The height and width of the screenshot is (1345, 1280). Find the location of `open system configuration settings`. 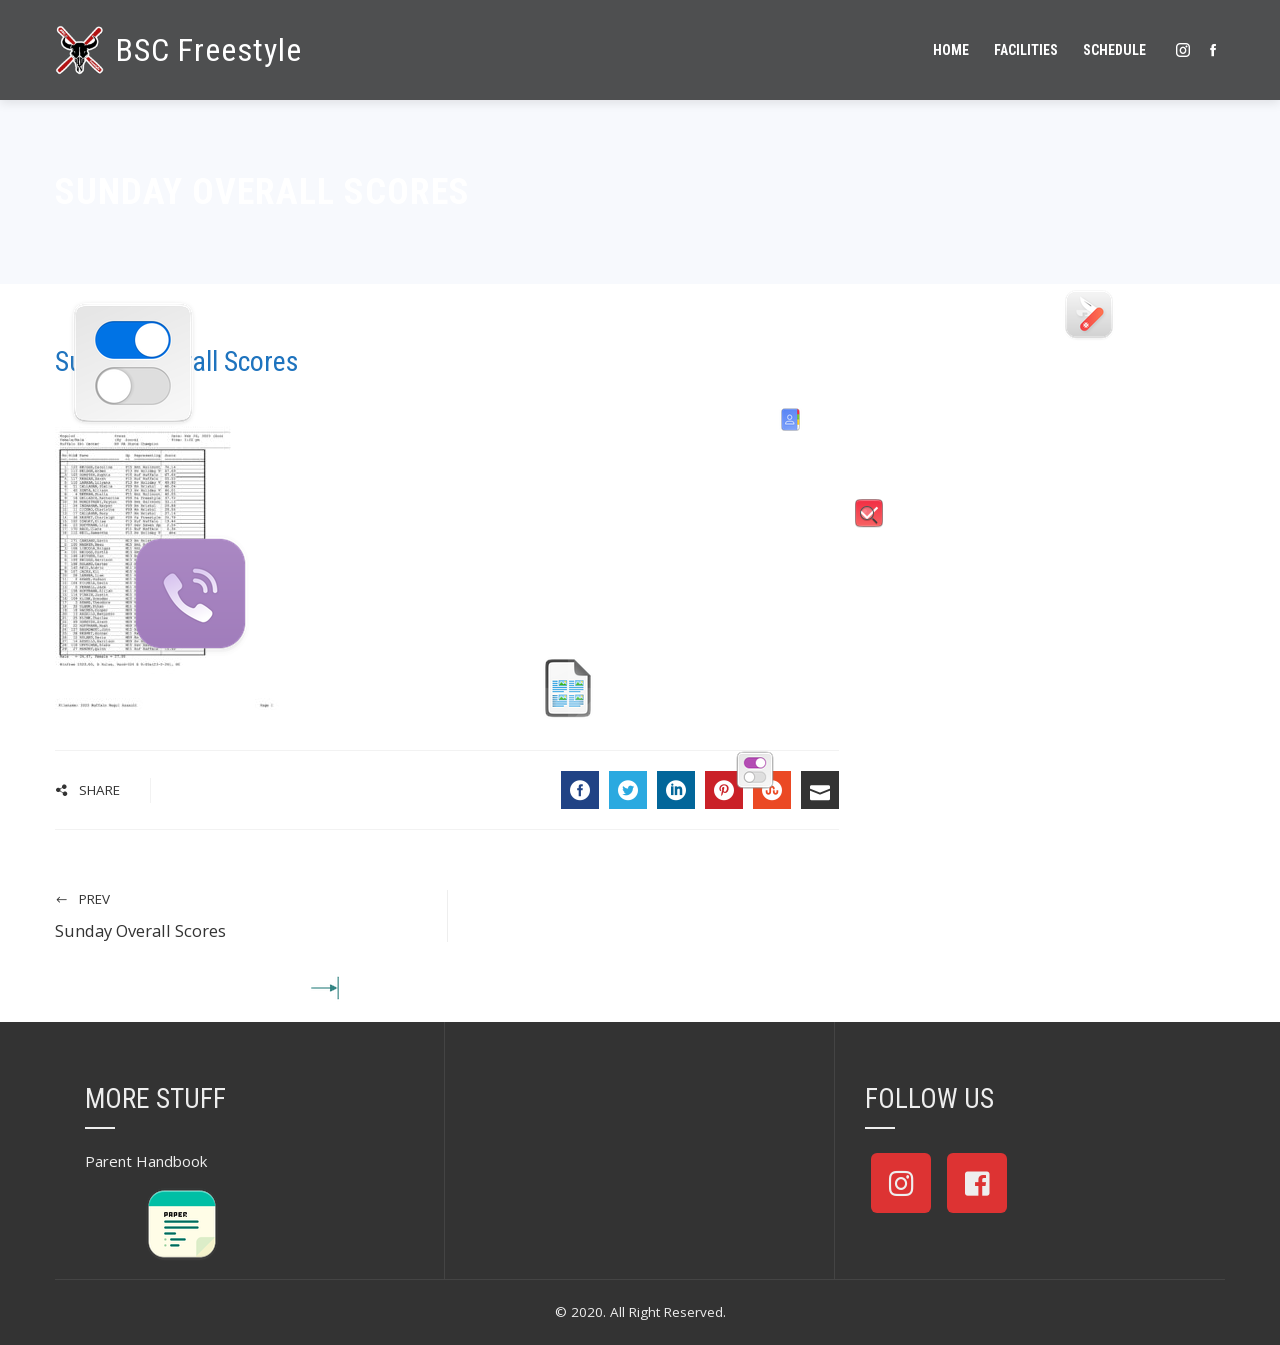

open system configuration settings is located at coordinates (869, 513).